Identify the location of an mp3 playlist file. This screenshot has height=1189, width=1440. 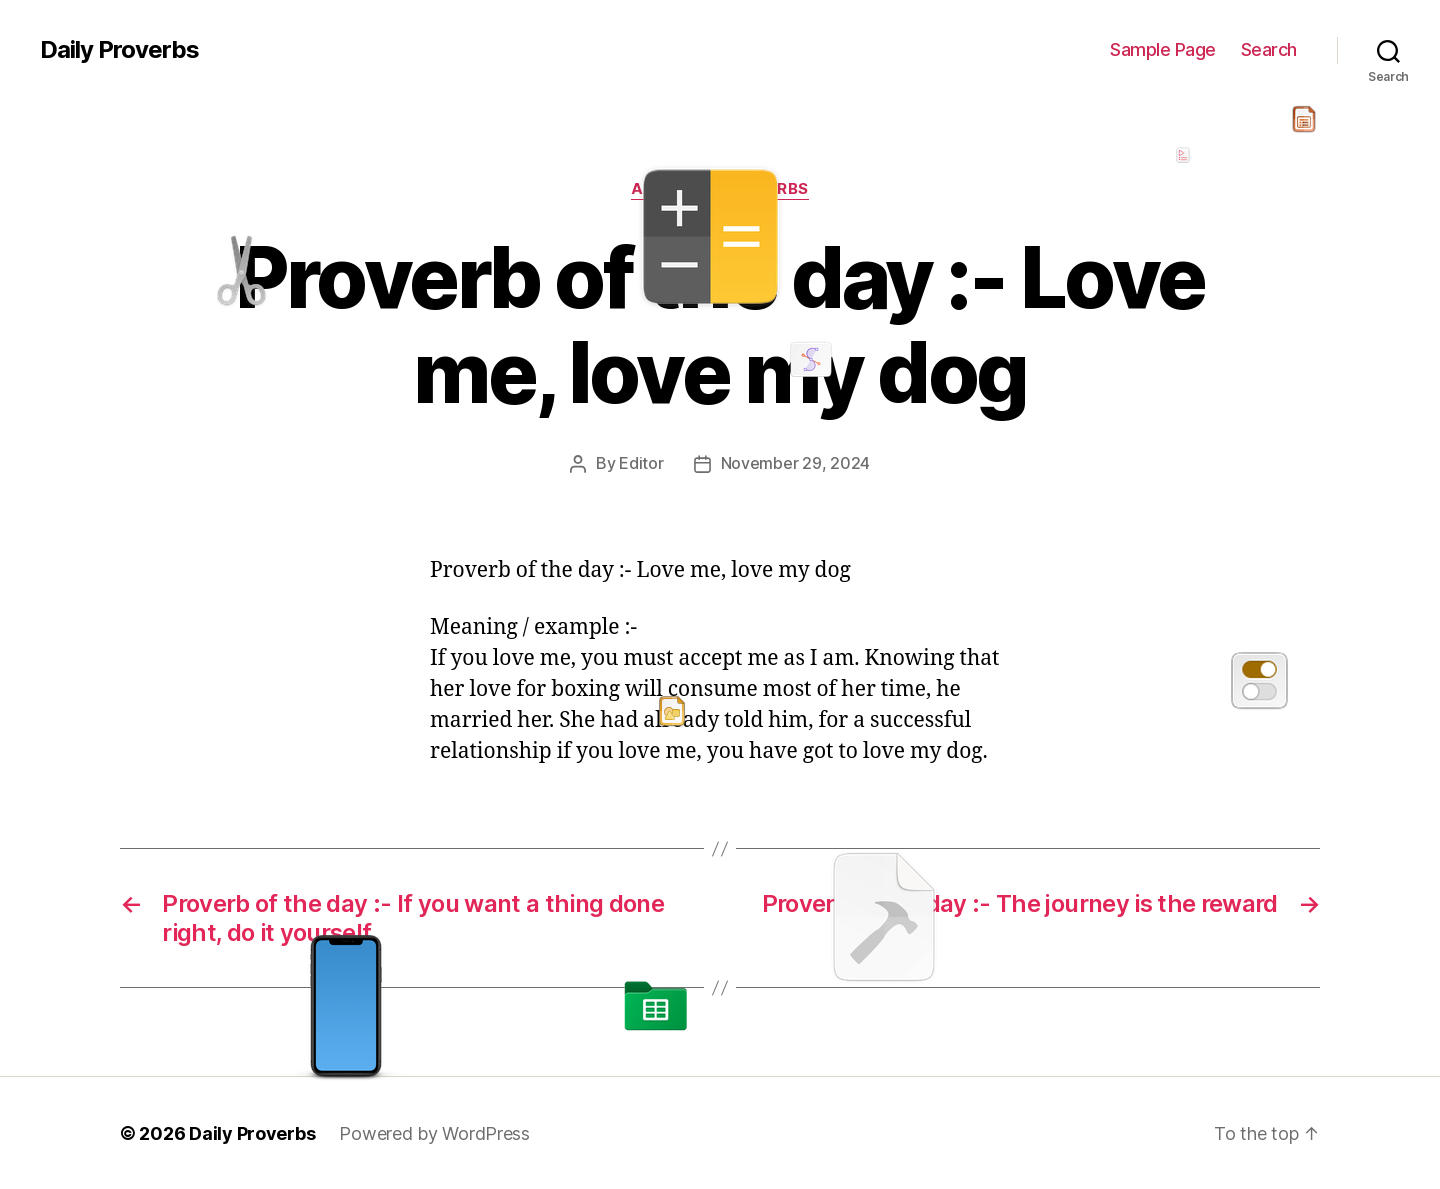
(1183, 155).